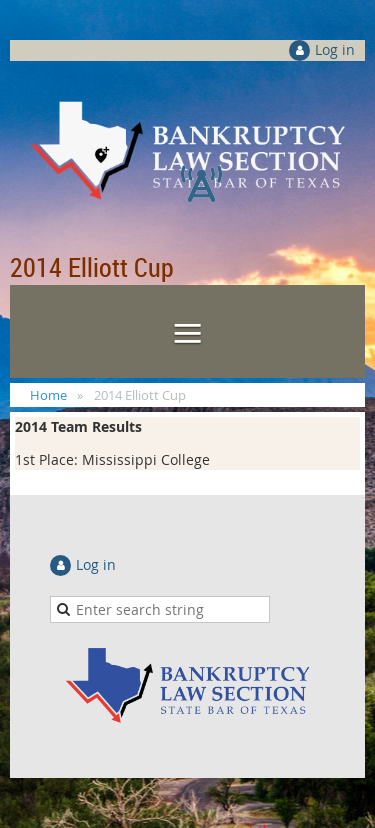 The height and width of the screenshot is (828, 375). I want to click on indicates cellular network or mobile signal status, so click(201, 183).